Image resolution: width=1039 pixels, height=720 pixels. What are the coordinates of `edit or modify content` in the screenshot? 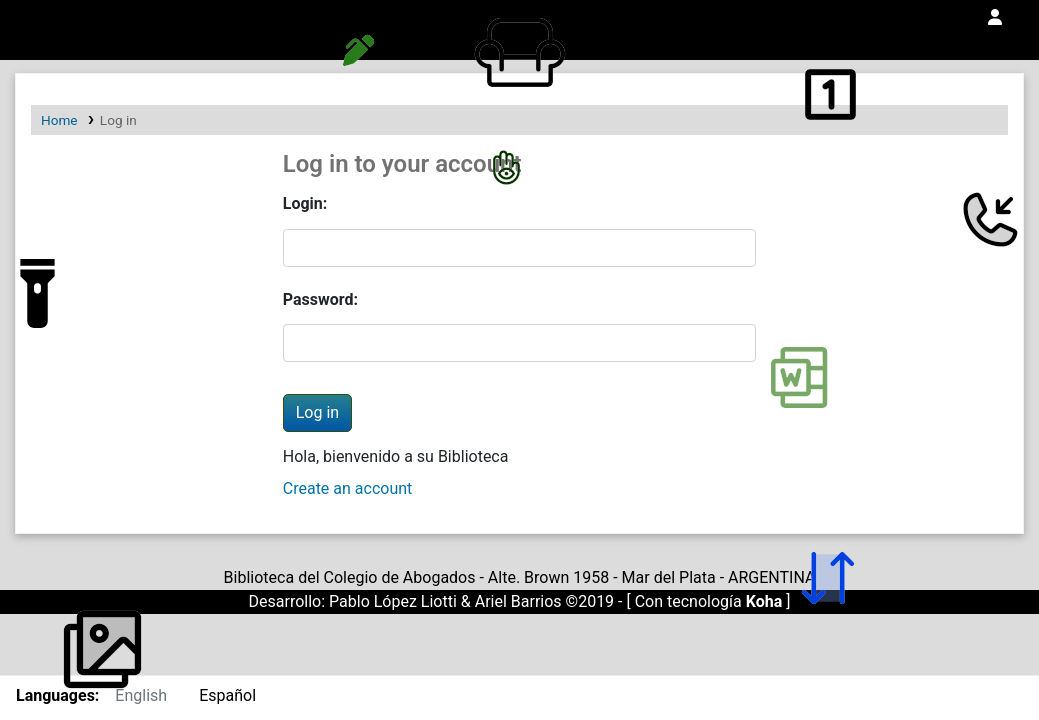 It's located at (358, 50).